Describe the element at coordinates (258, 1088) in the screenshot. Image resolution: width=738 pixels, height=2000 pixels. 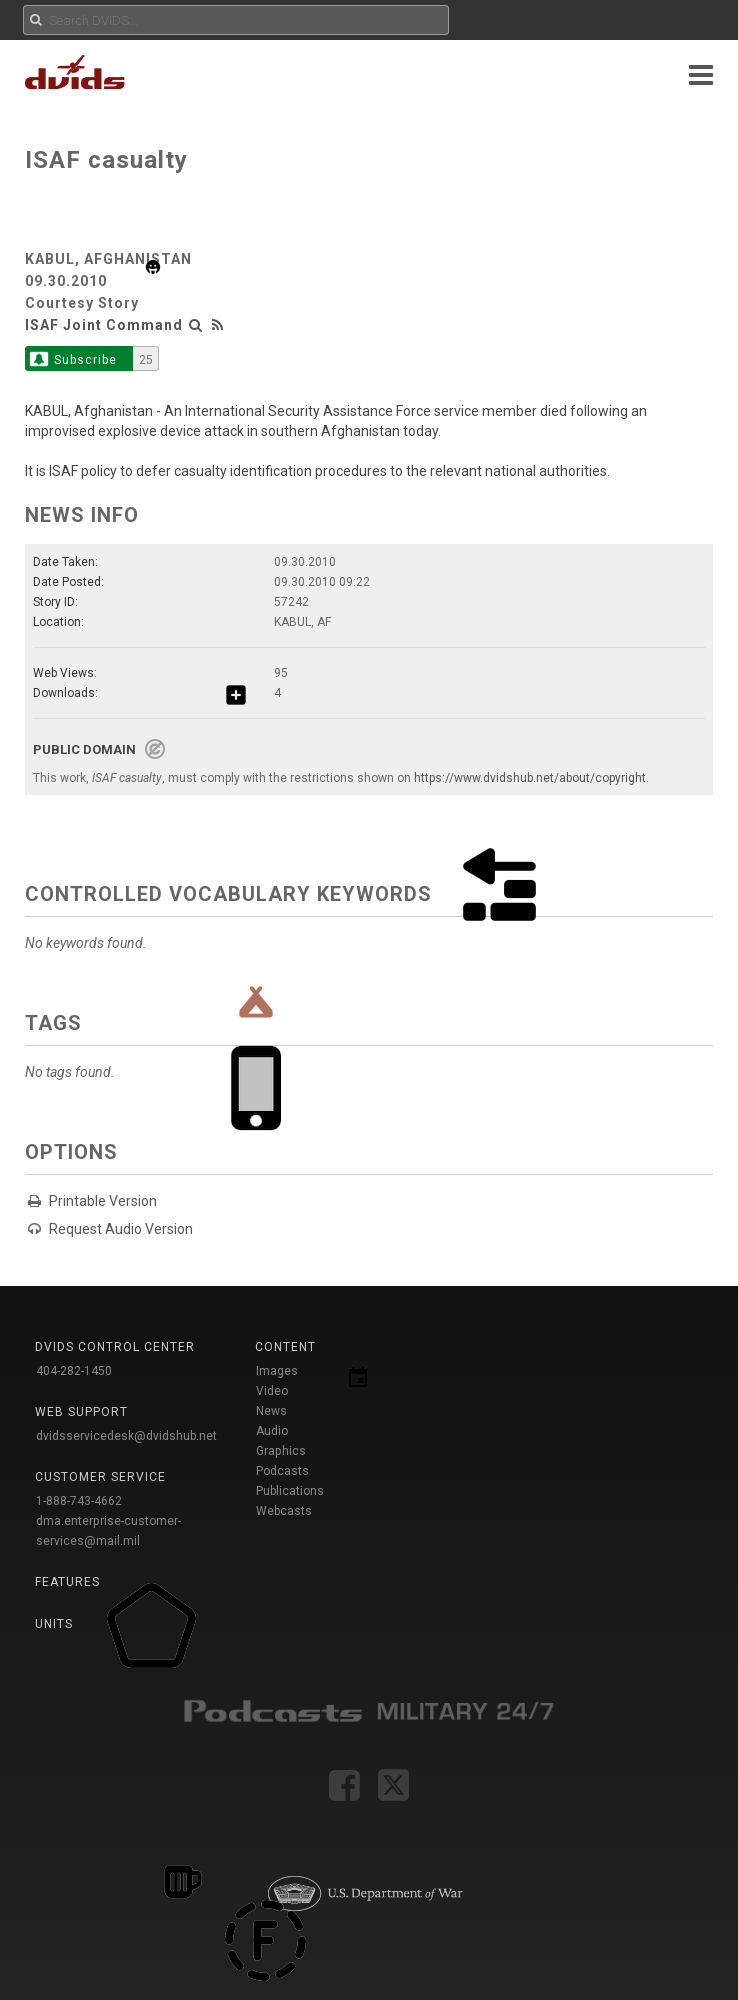
I see `indicates mobile device or smartphone` at that location.